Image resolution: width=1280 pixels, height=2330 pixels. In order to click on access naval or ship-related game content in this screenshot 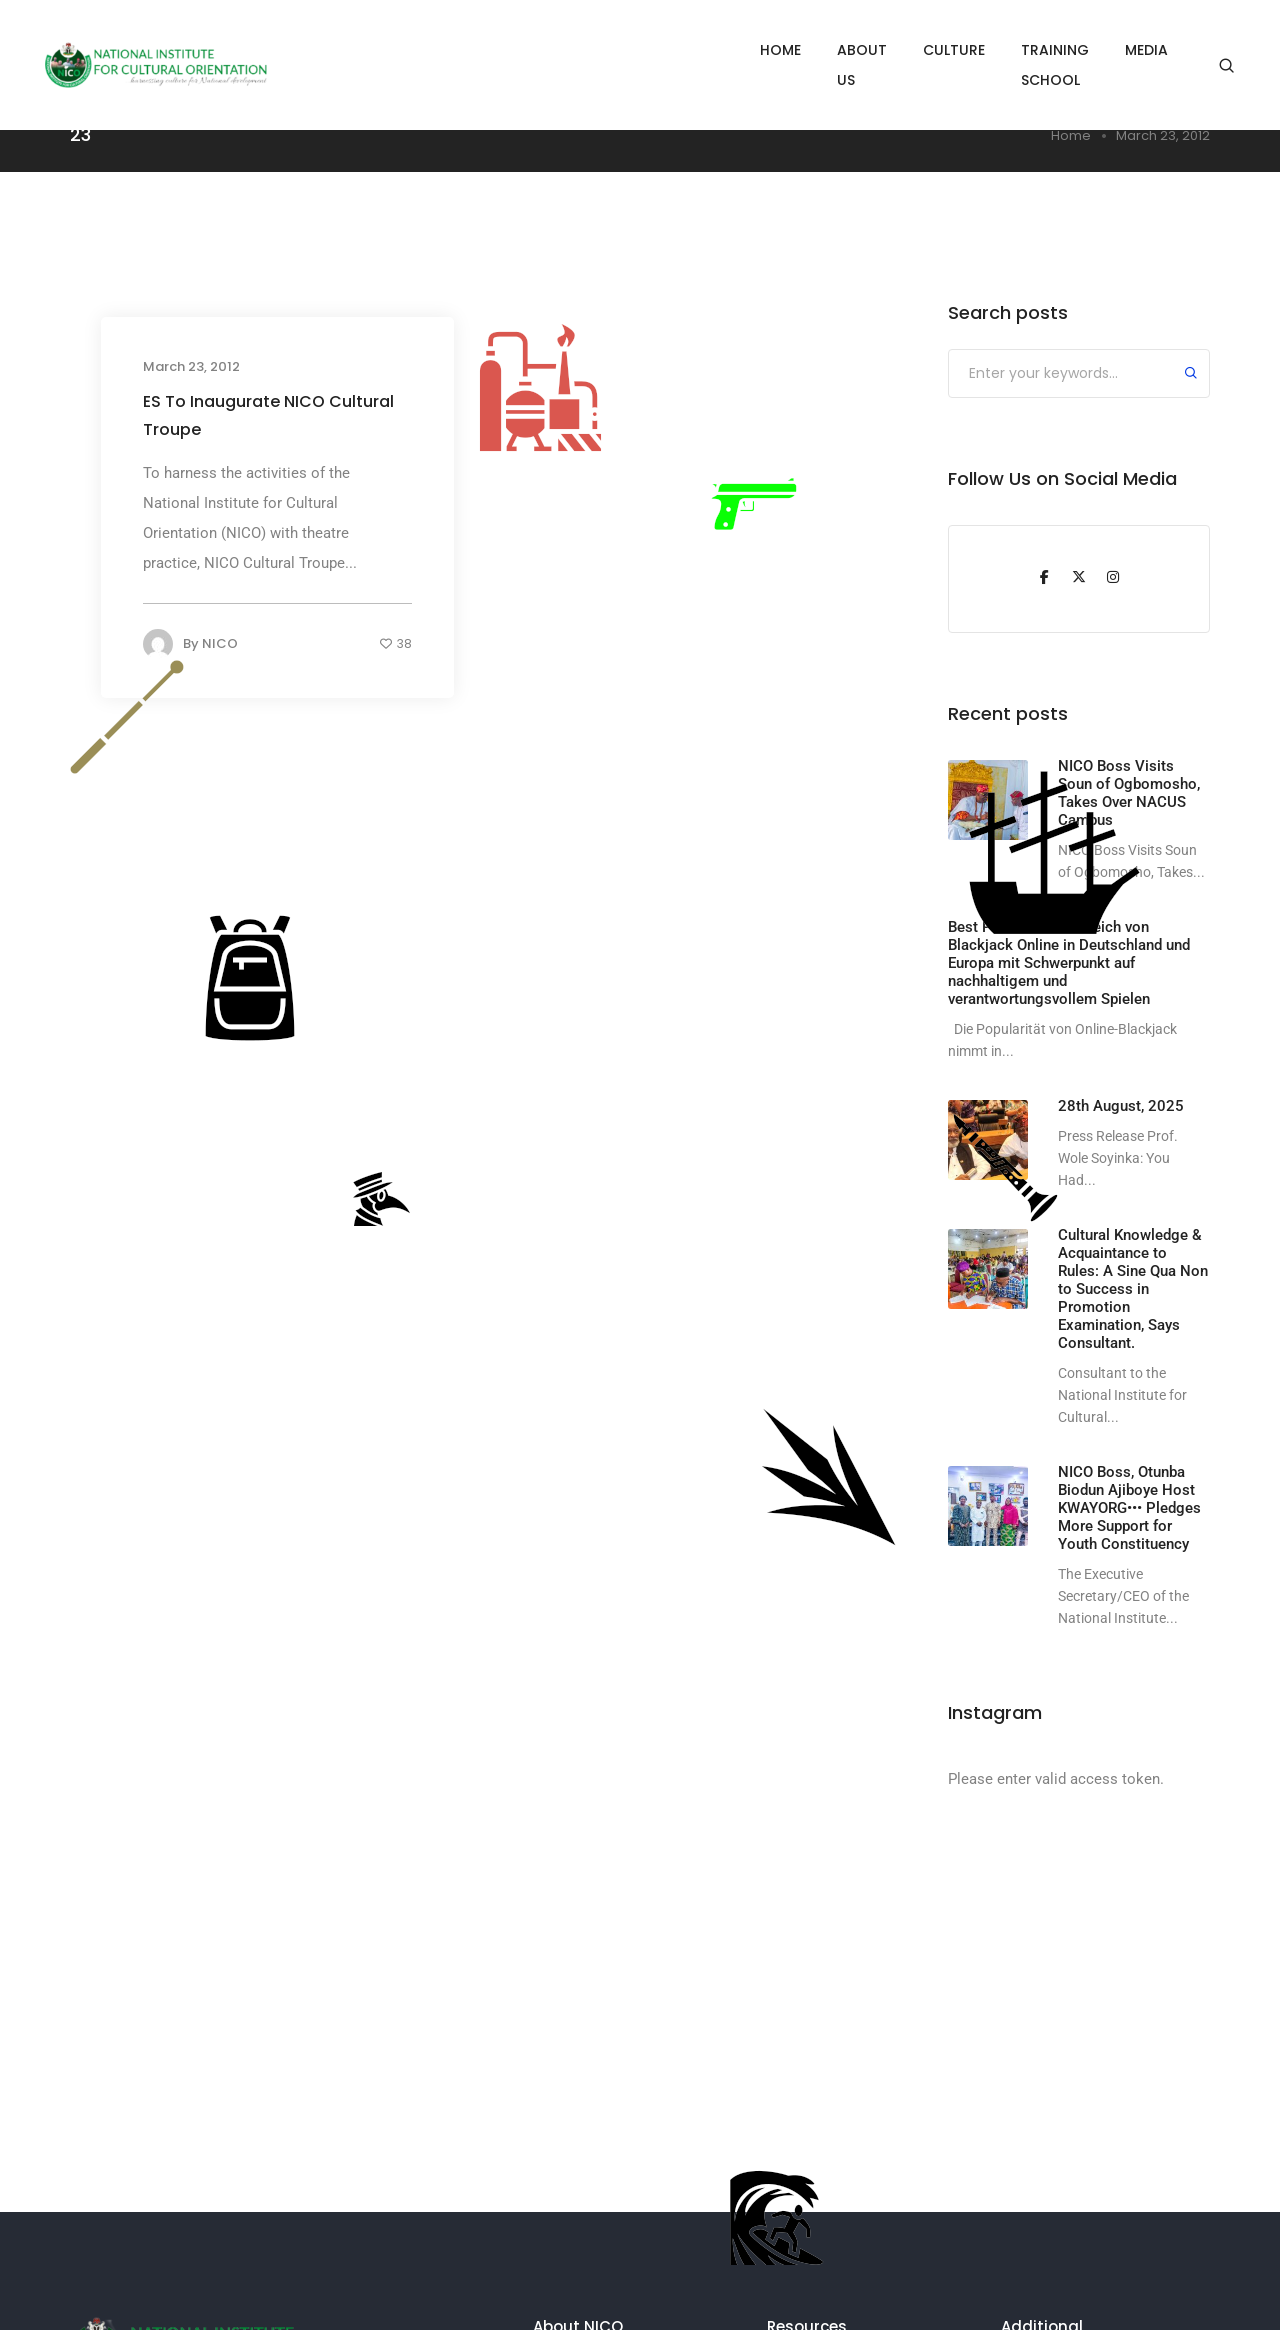, I will do `click(1053, 857)`.